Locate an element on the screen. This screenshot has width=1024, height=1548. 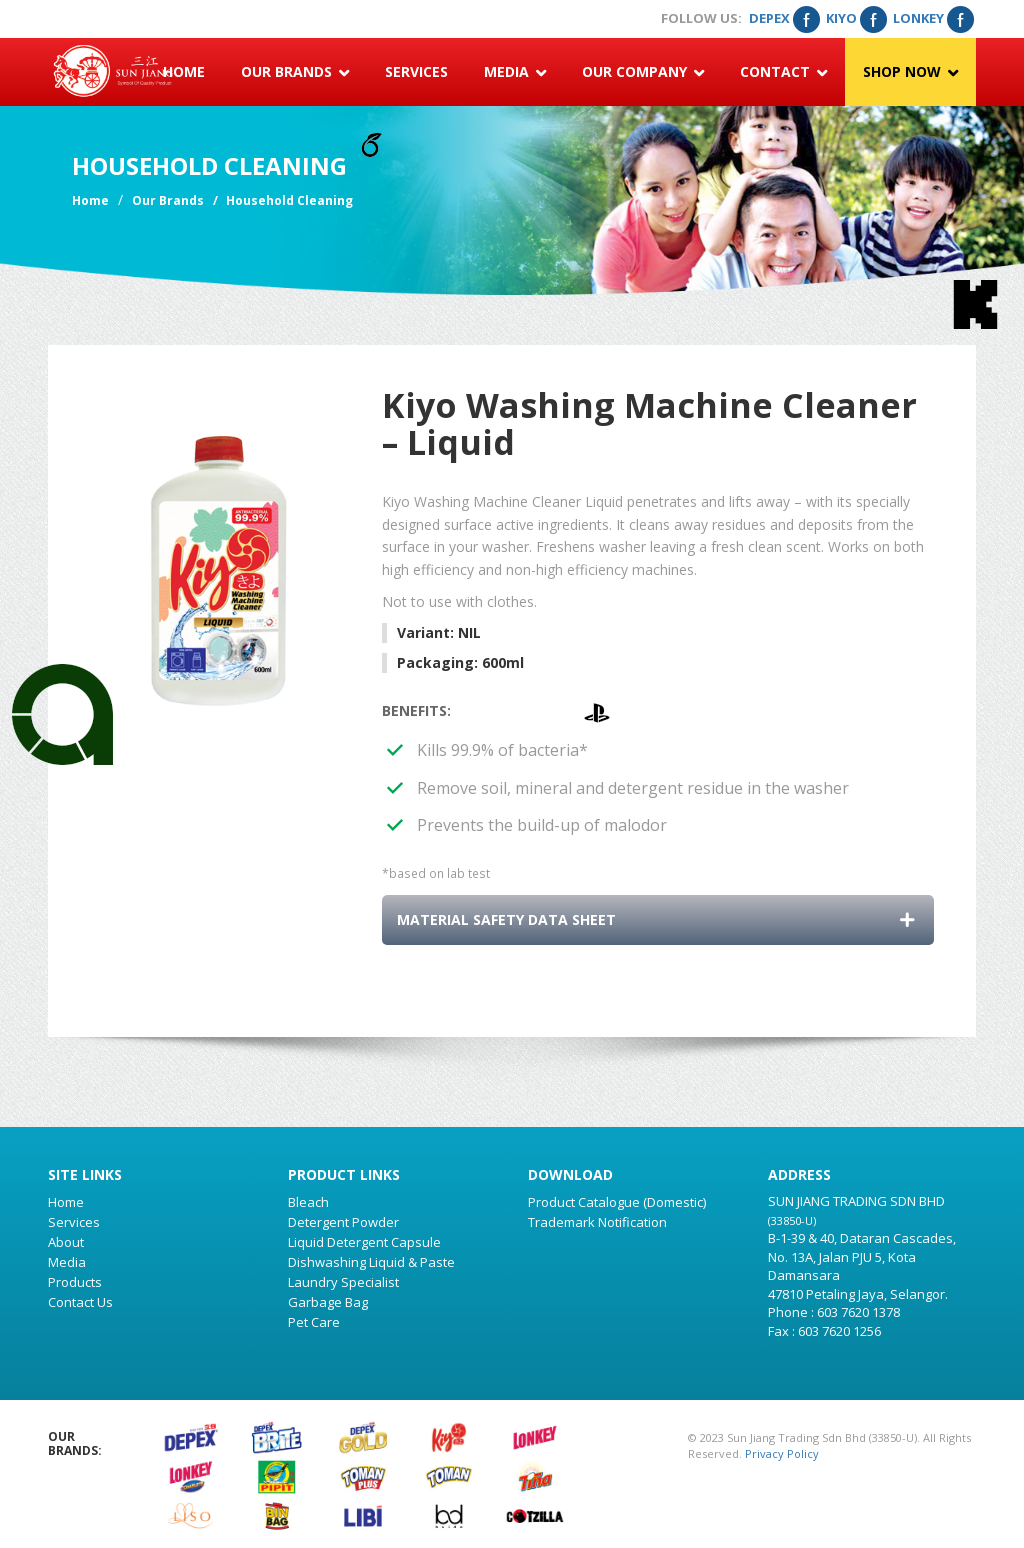
playstation brand or console indicator is located at coordinates (597, 713).